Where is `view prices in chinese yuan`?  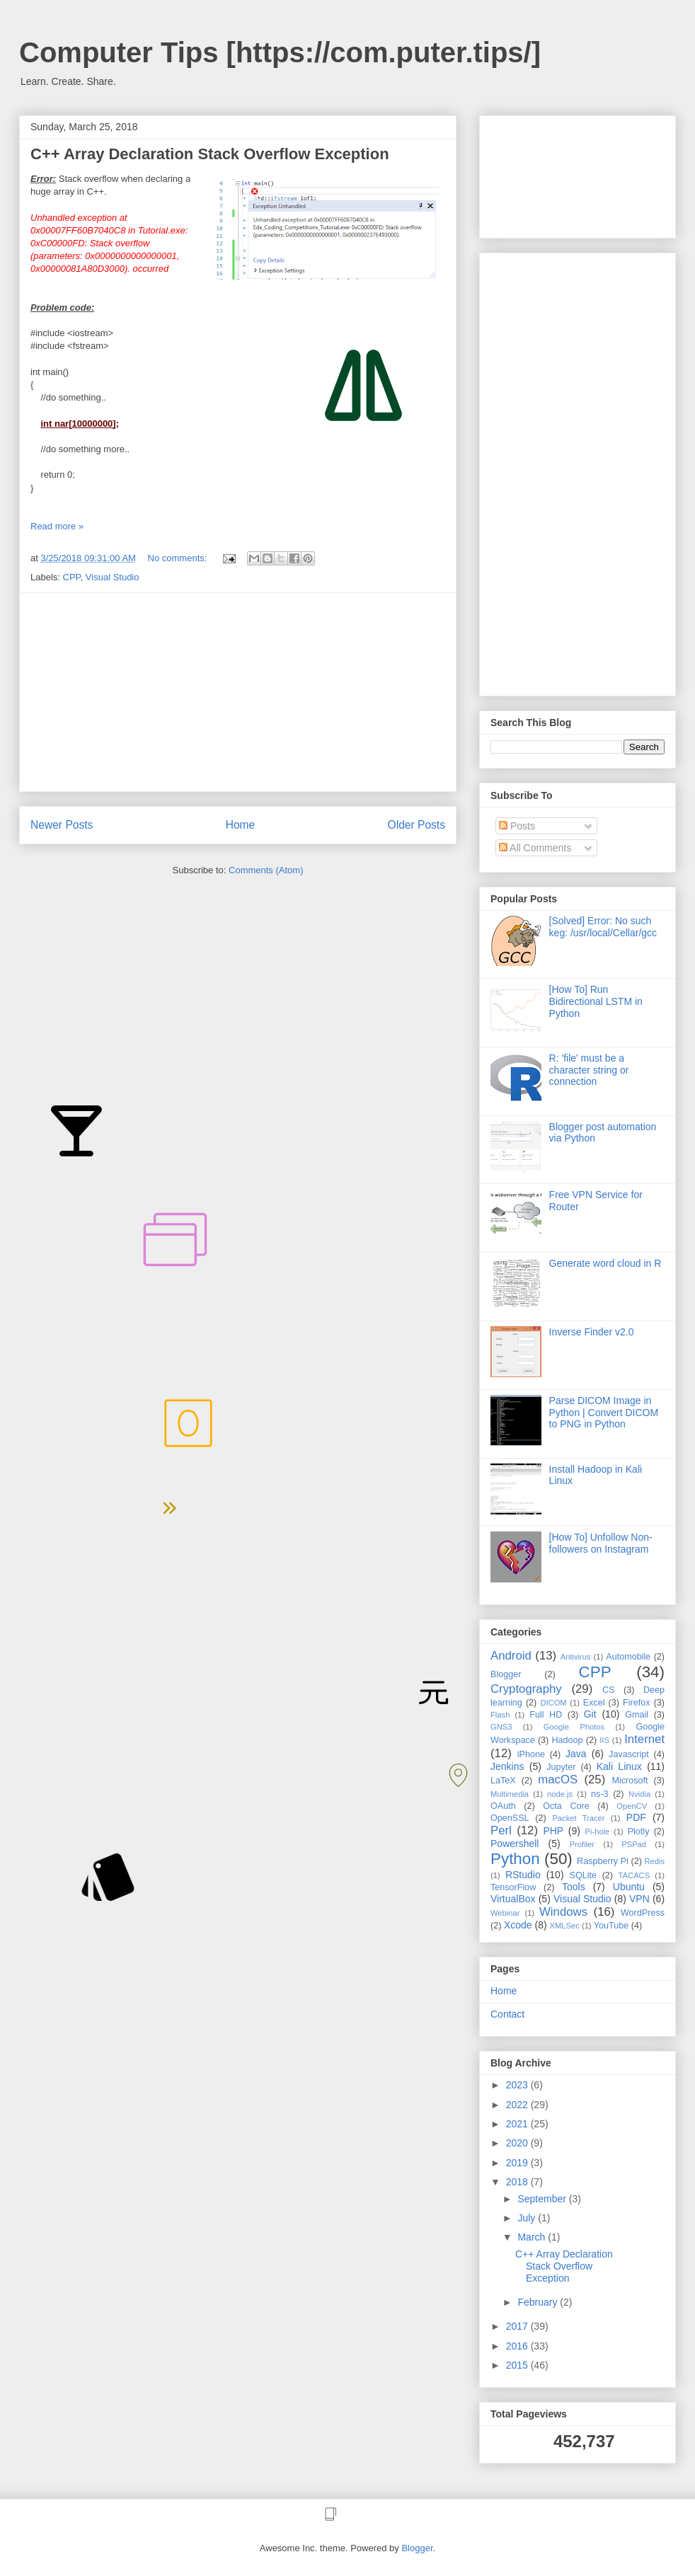 view prices in chinese yuan is located at coordinates (433, 1693).